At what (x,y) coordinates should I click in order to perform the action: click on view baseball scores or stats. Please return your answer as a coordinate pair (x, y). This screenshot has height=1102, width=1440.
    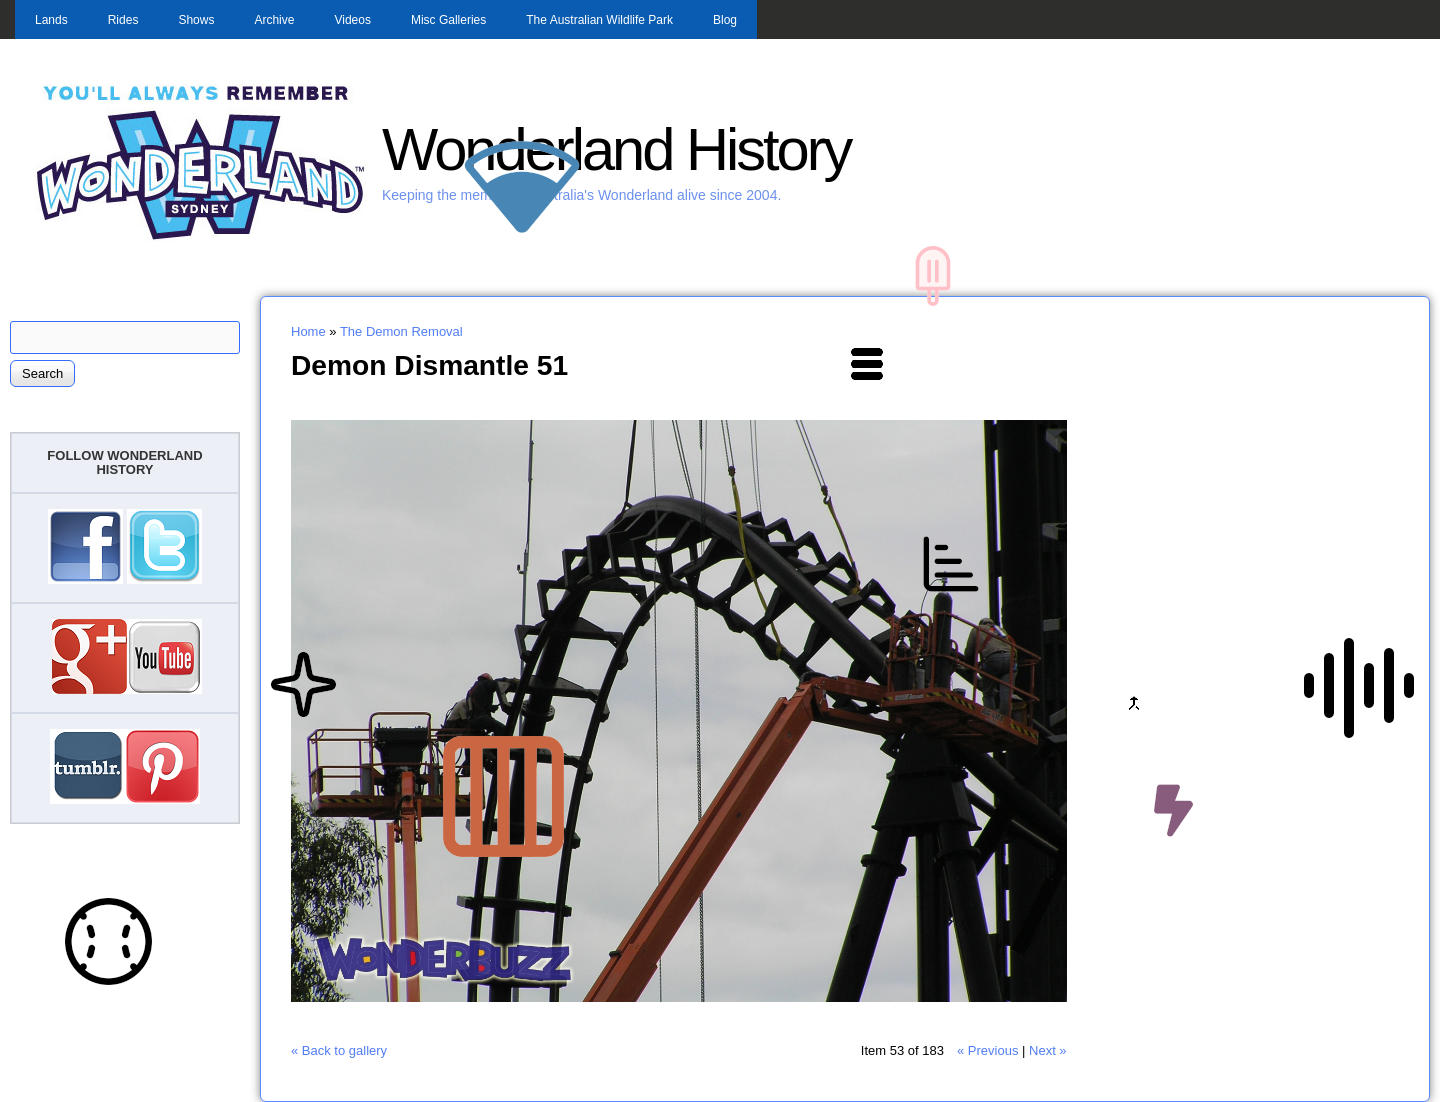
    Looking at the image, I should click on (108, 941).